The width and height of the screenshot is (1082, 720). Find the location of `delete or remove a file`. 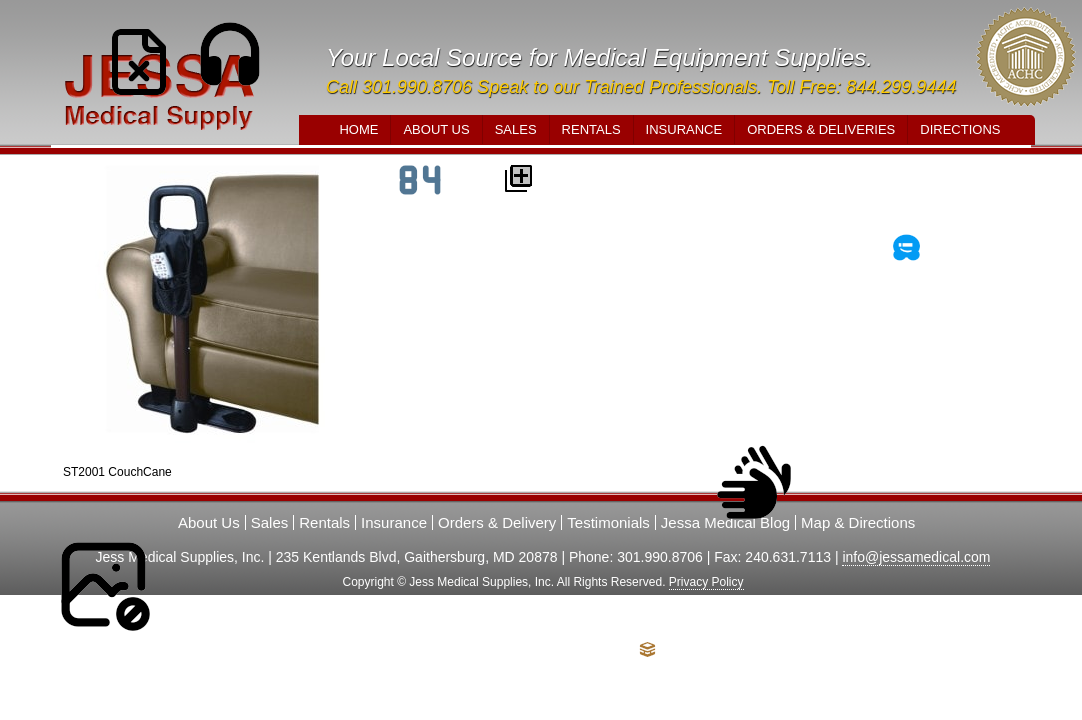

delete or remove a file is located at coordinates (139, 62).